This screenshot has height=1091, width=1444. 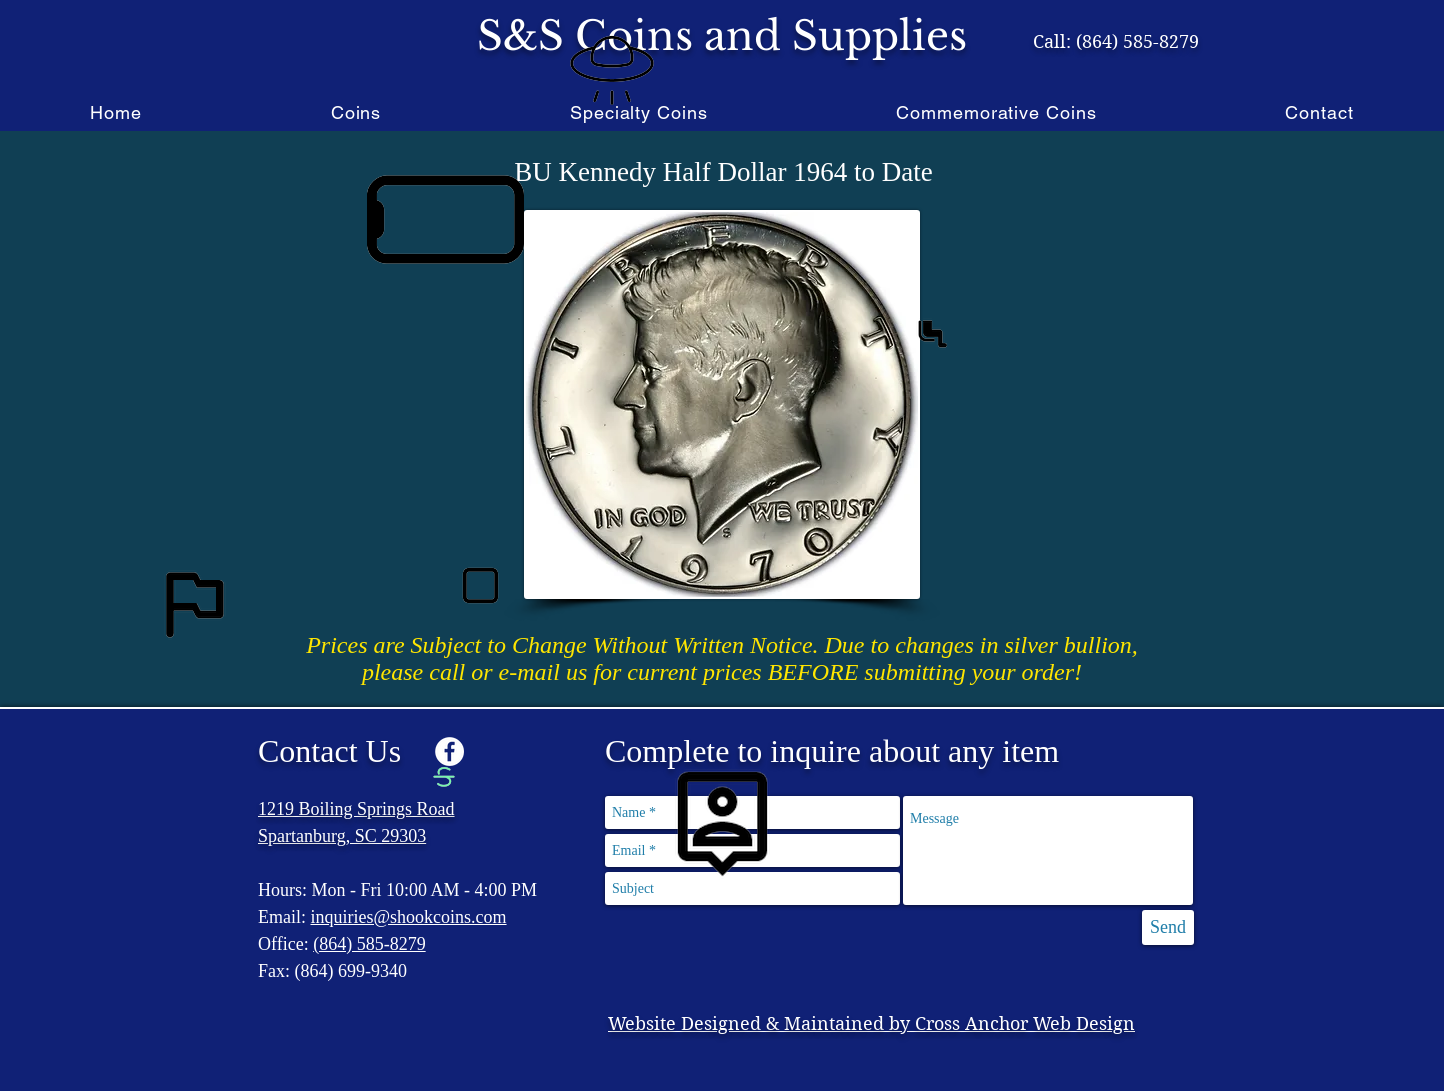 What do you see at coordinates (445, 219) in the screenshot?
I see `rotate device to landscape mode` at bounding box center [445, 219].